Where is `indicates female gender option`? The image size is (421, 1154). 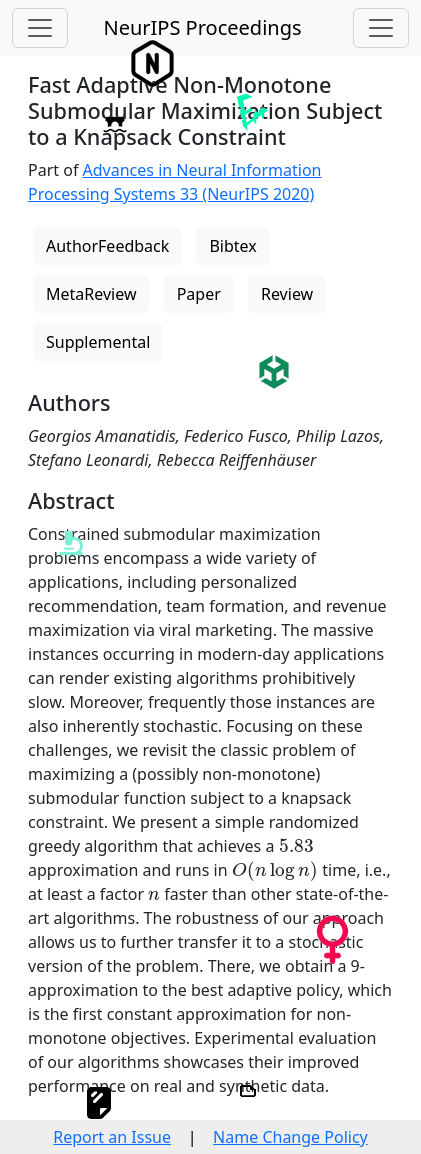
indicates female gender option is located at coordinates (332, 938).